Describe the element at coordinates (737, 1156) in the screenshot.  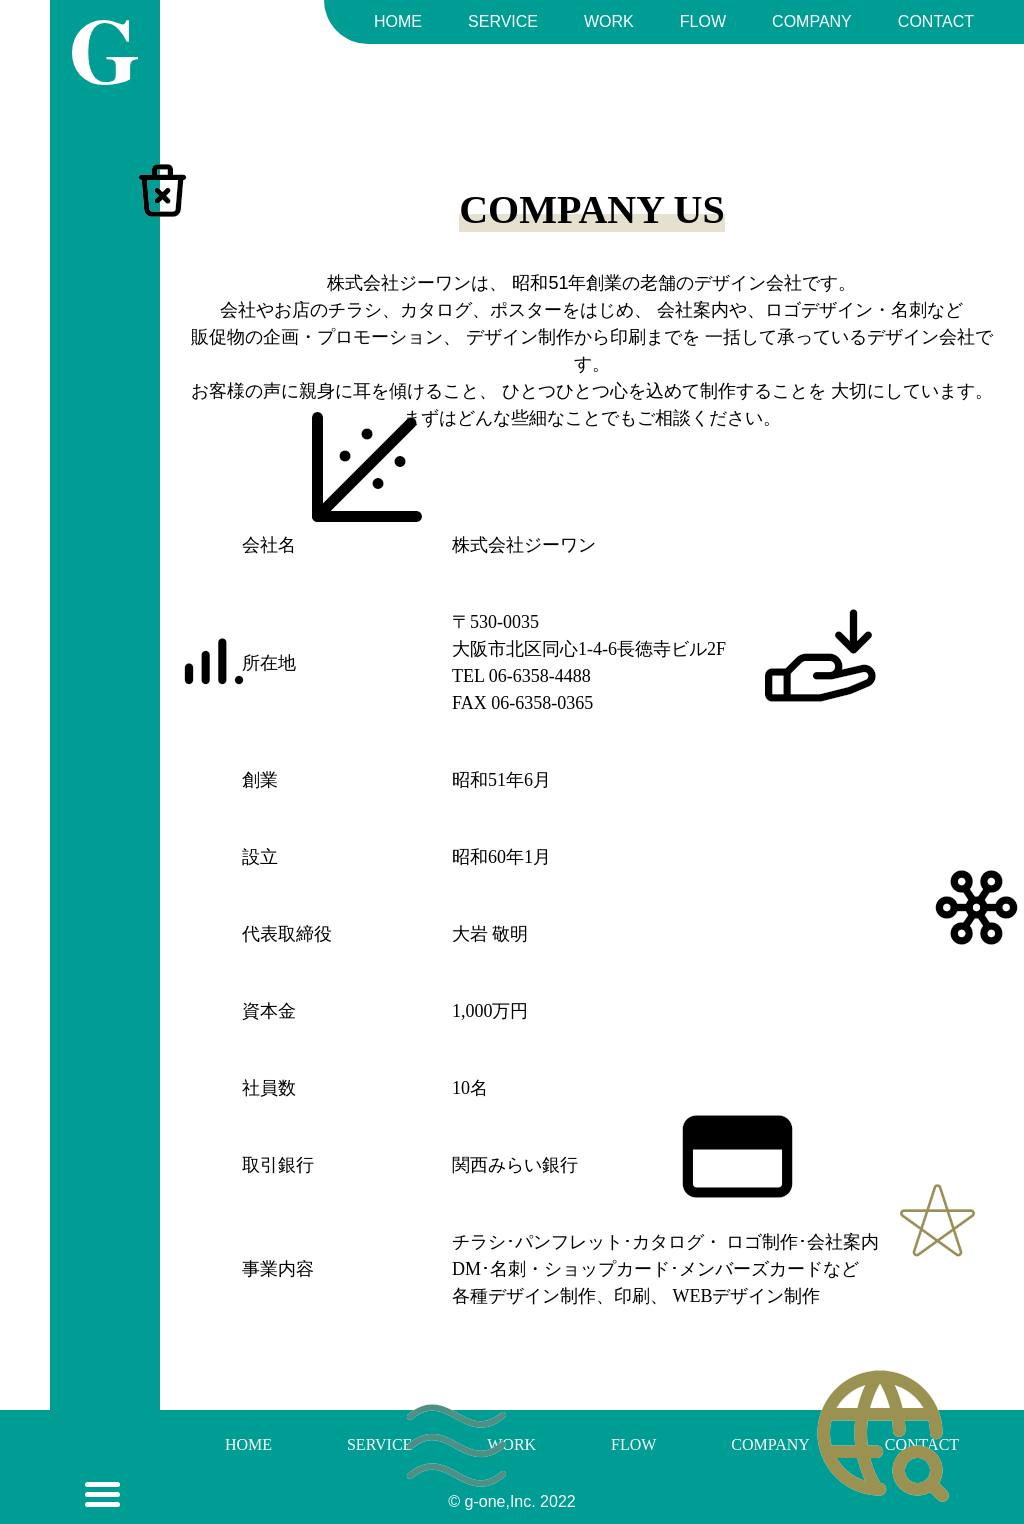
I see `maximize window to full screen` at that location.